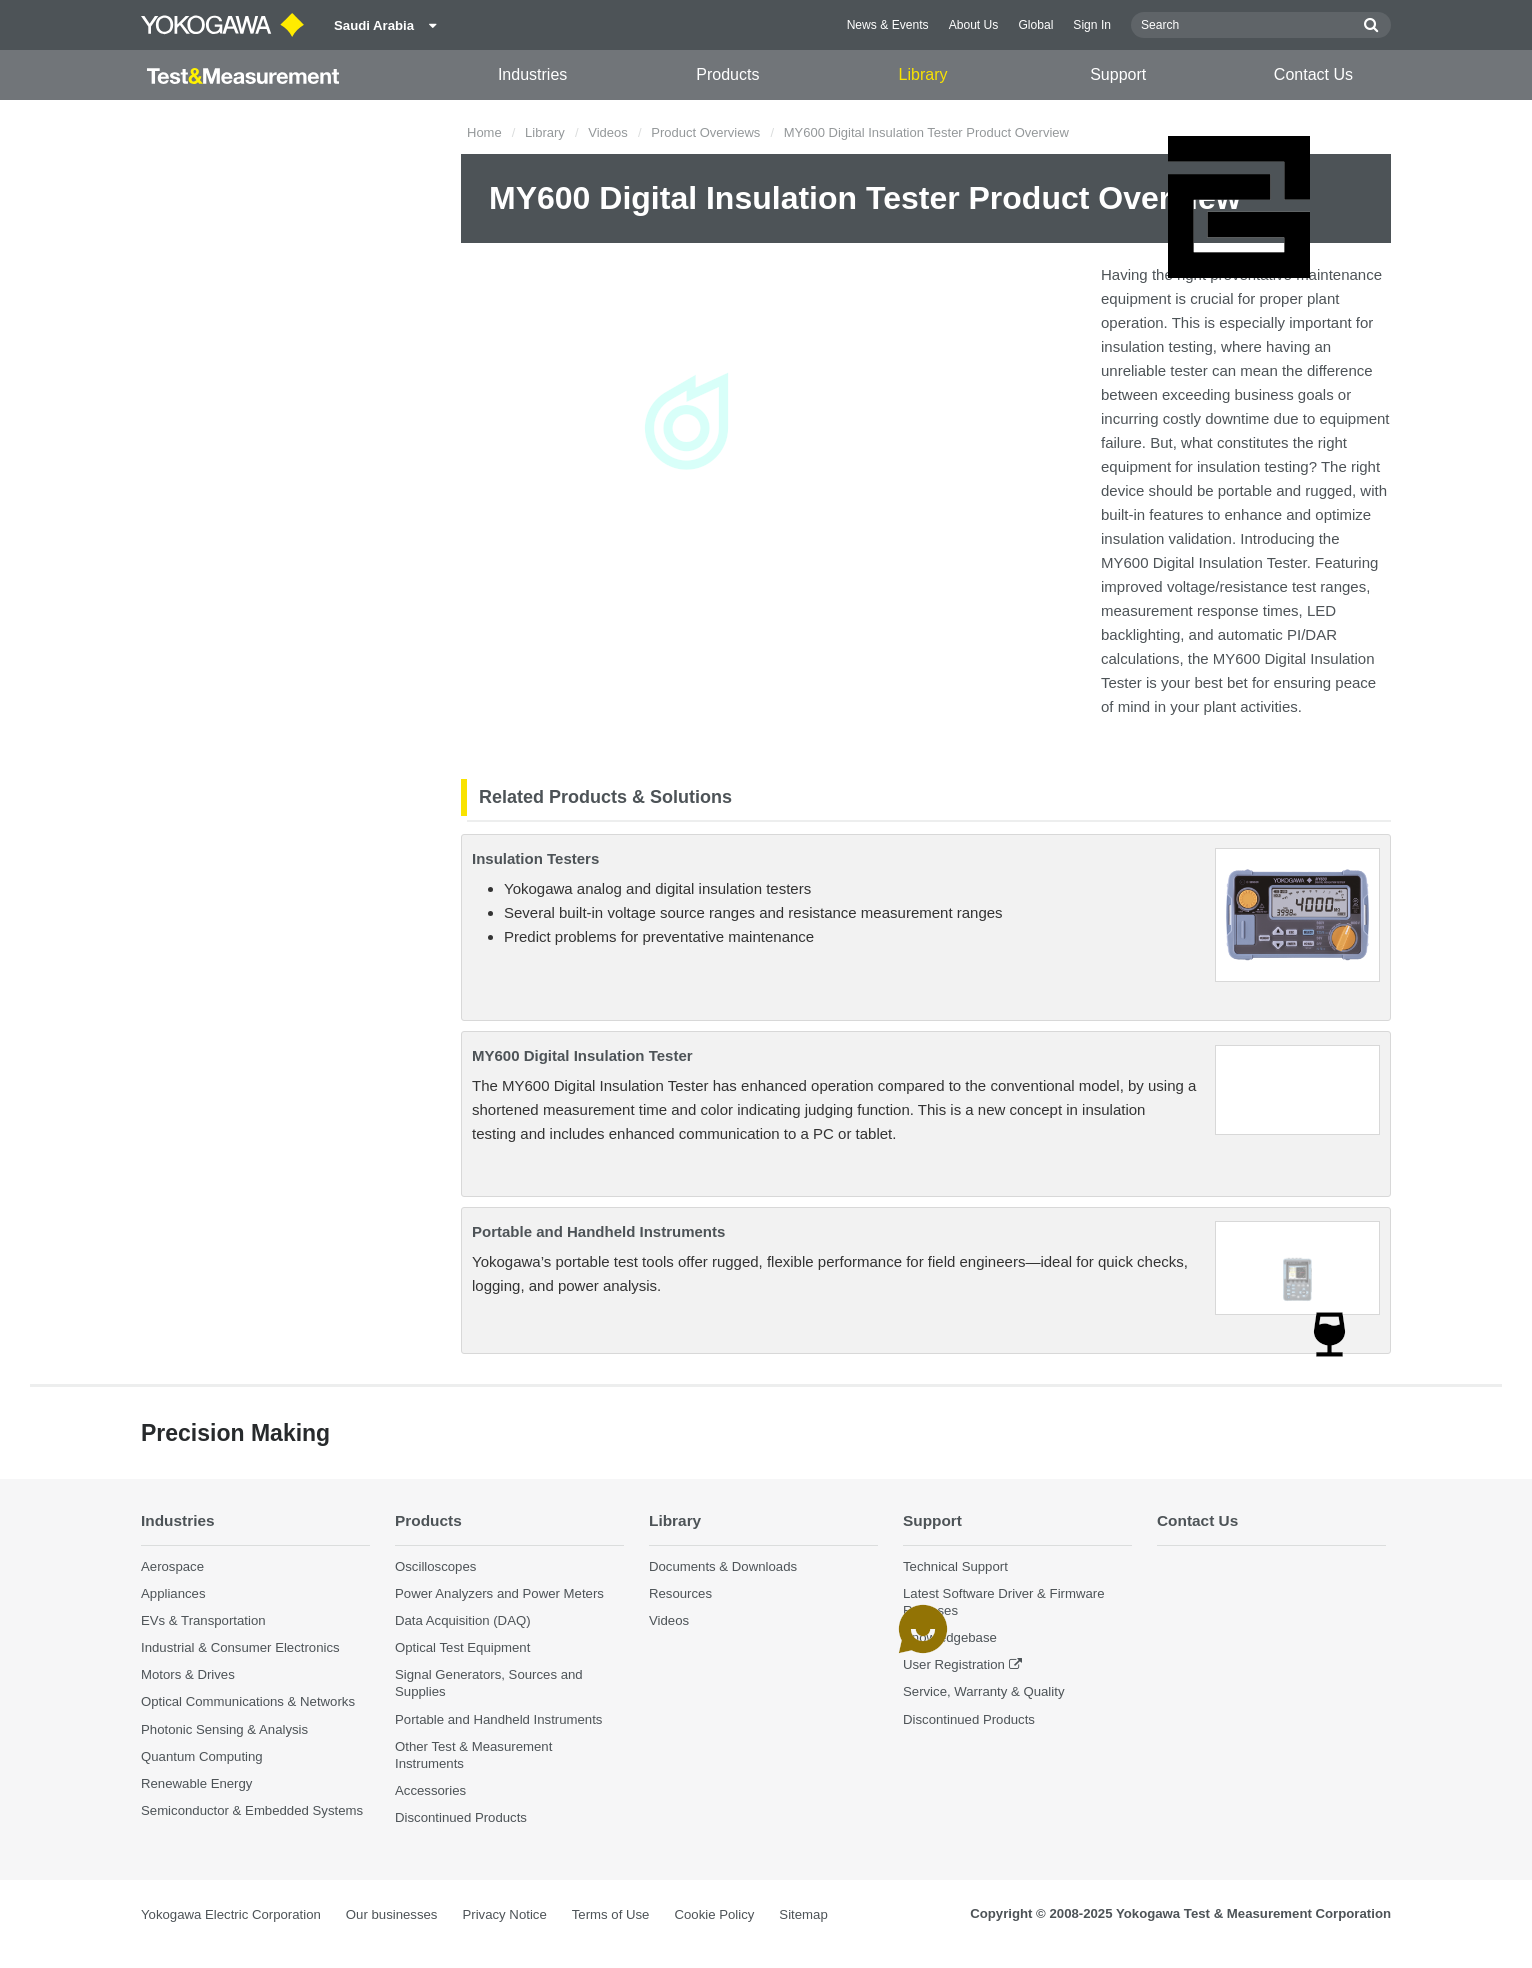 This screenshot has width=1532, height=1968. Describe the element at coordinates (686, 423) in the screenshot. I see `indicates meteor or space weather event` at that location.